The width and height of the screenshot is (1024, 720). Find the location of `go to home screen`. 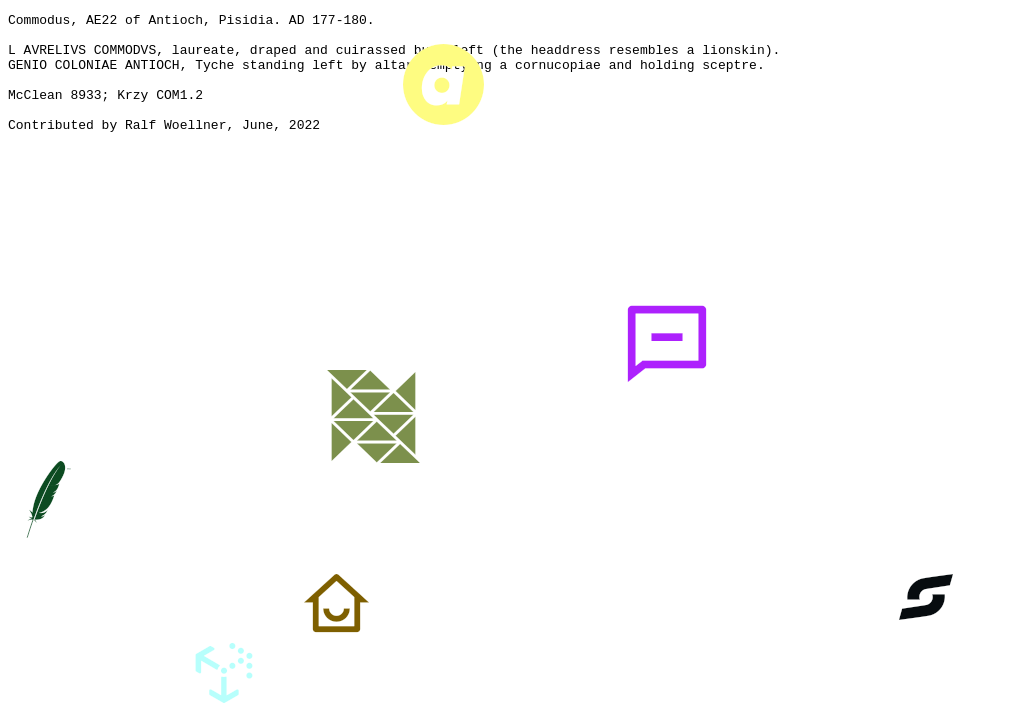

go to home screen is located at coordinates (336, 605).